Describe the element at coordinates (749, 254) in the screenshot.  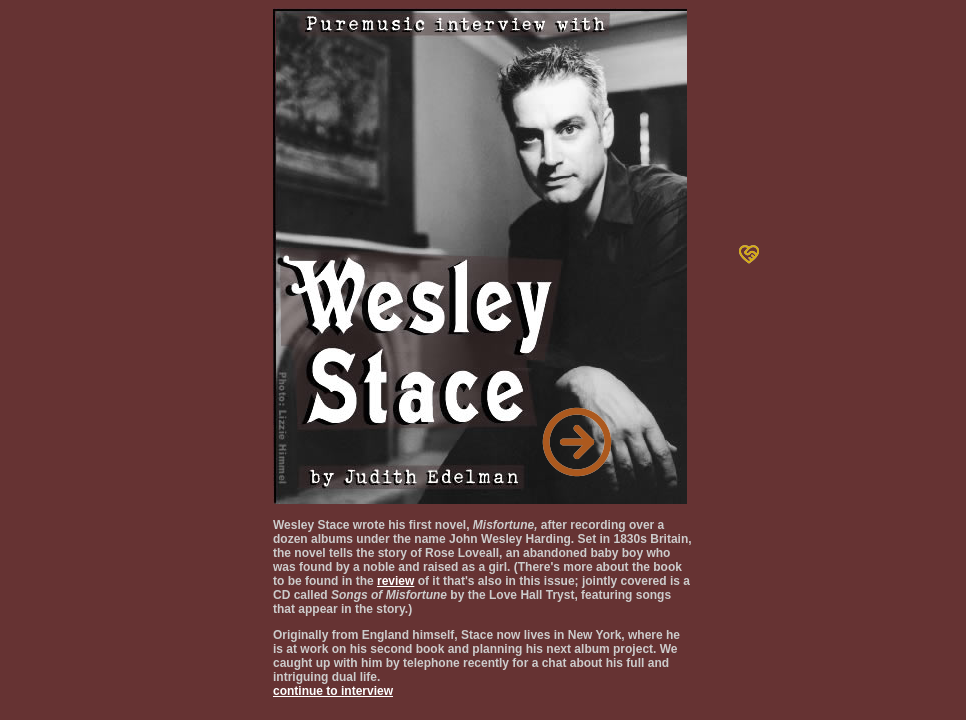
I see `view community code of conduct` at that location.